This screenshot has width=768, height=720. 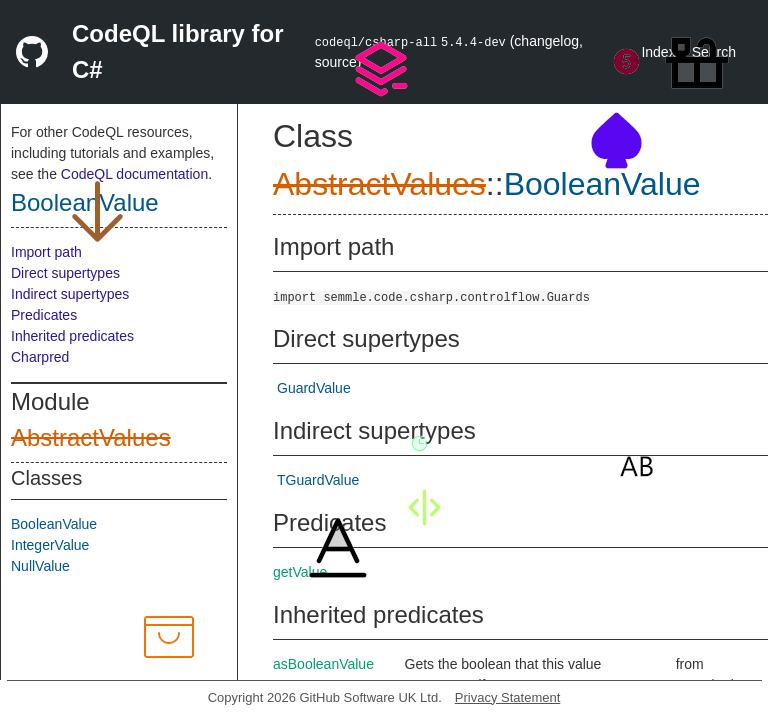 I want to click on remove a layer from the stack, so click(x=381, y=69).